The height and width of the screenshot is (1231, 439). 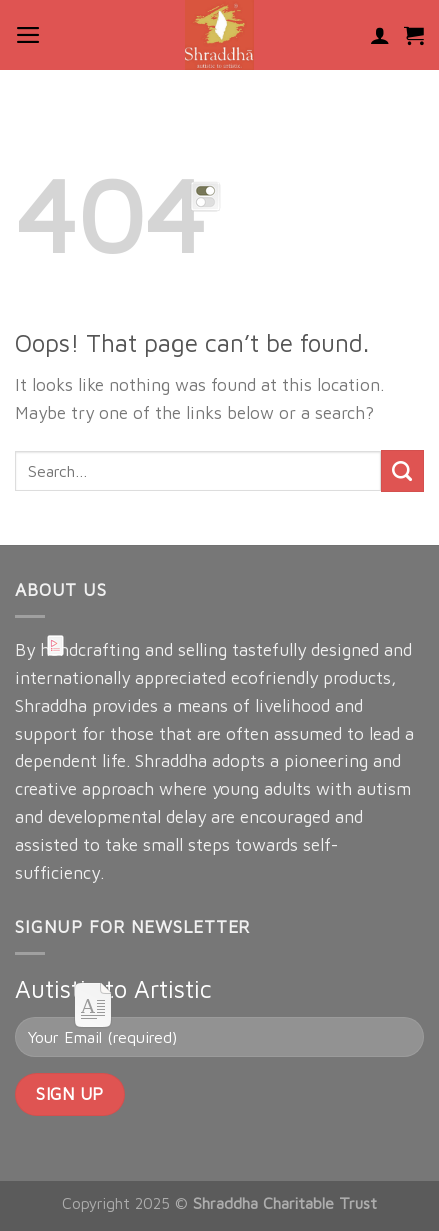 What do you see at coordinates (55, 645) in the screenshot?
I see `an mp3 playlist file` at bounding box center [55, 645].